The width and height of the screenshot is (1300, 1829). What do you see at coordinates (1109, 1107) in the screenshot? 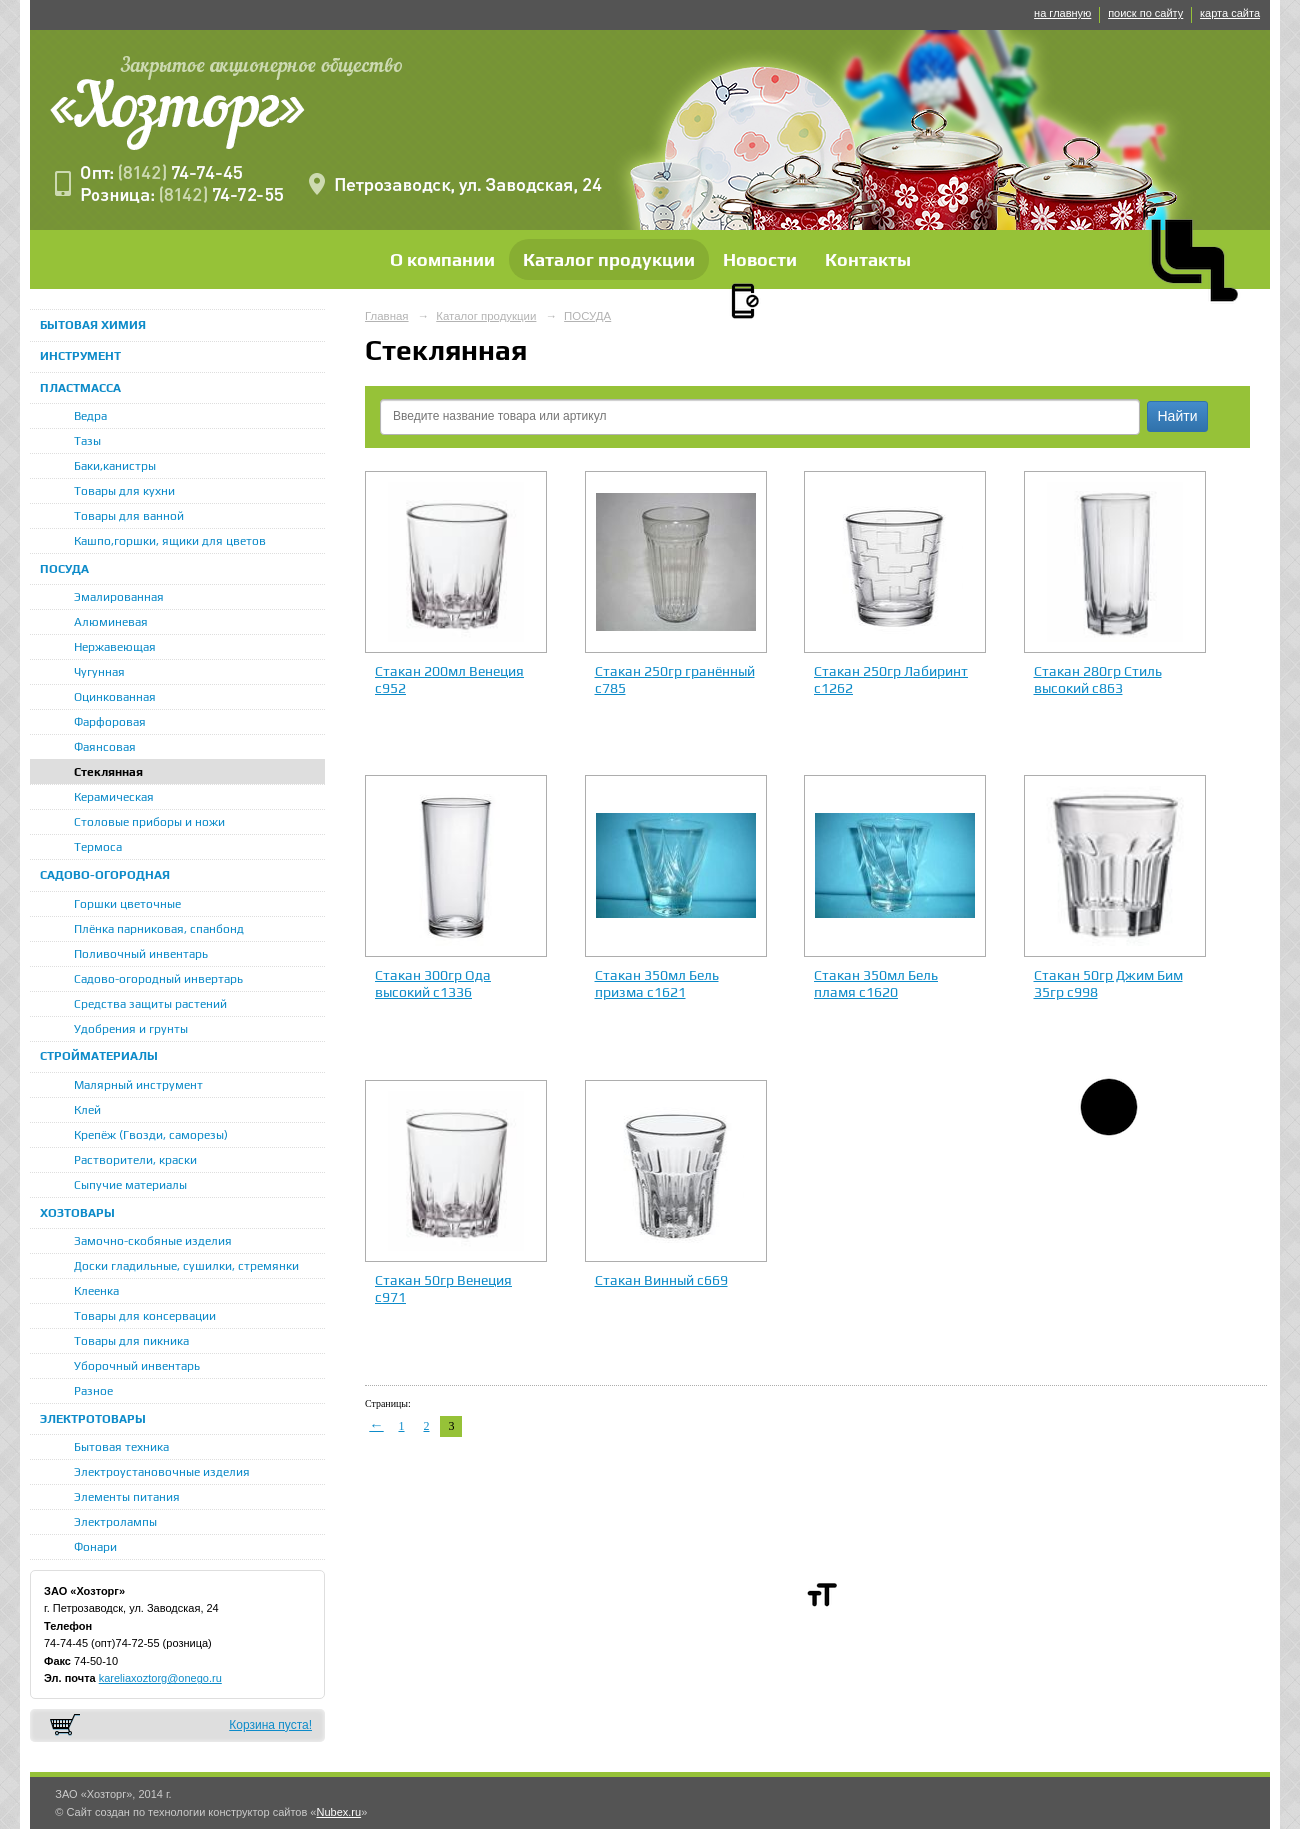
I see `indicates a filled or selected radio button option` at bounding box center [1109, 1107].